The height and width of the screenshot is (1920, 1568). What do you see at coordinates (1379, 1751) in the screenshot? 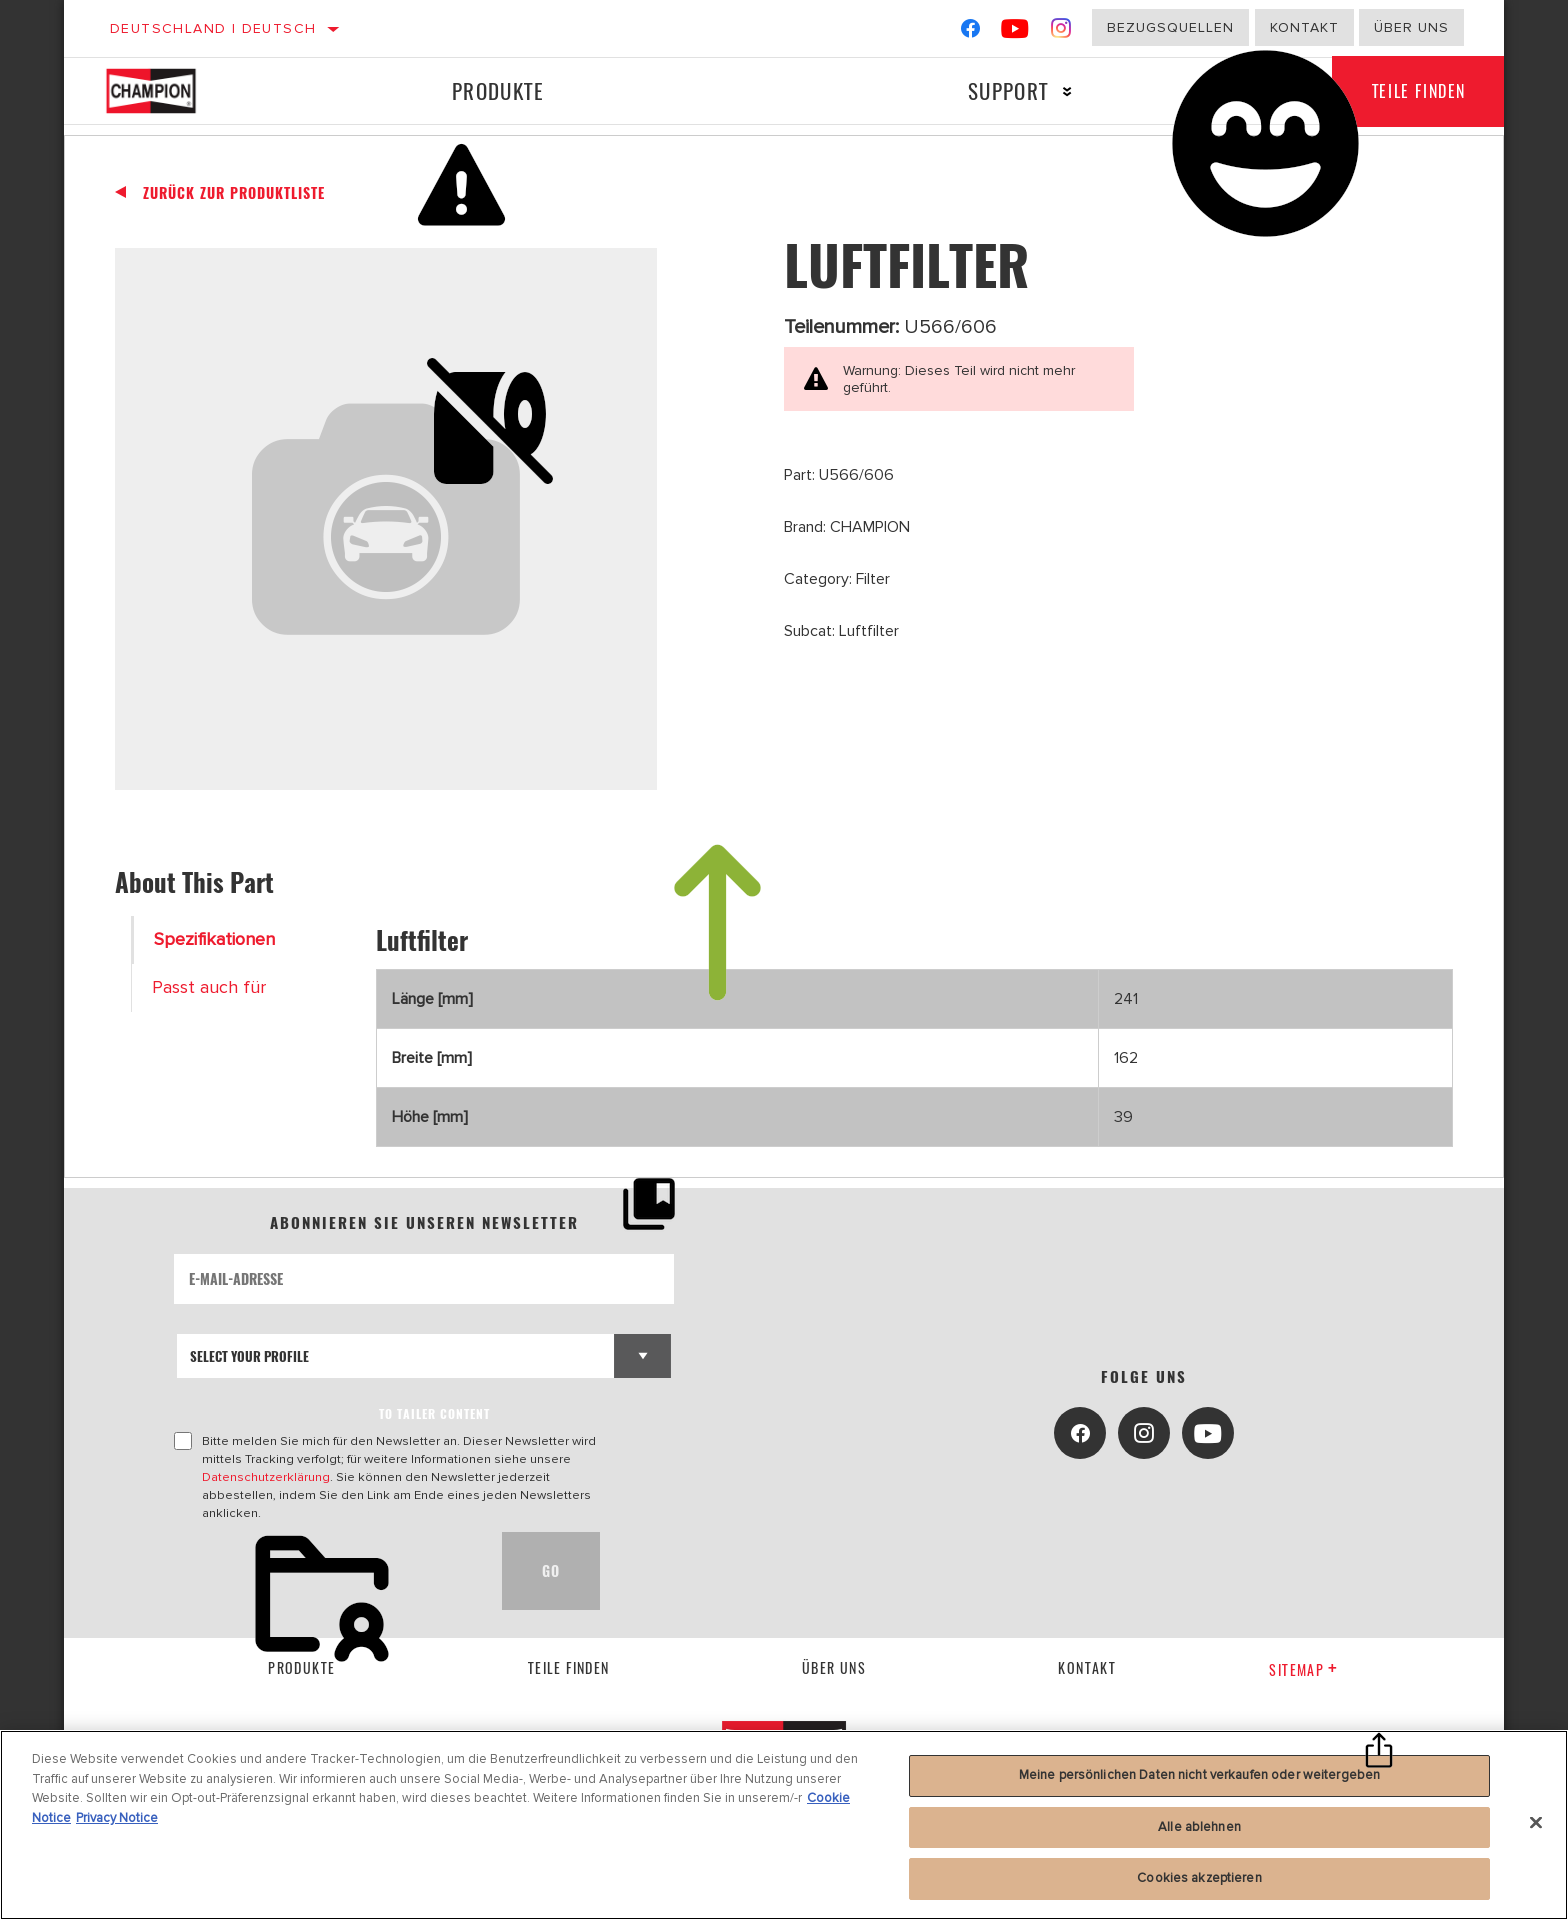
I see `share this content` at bounding box center [1379, 1751].